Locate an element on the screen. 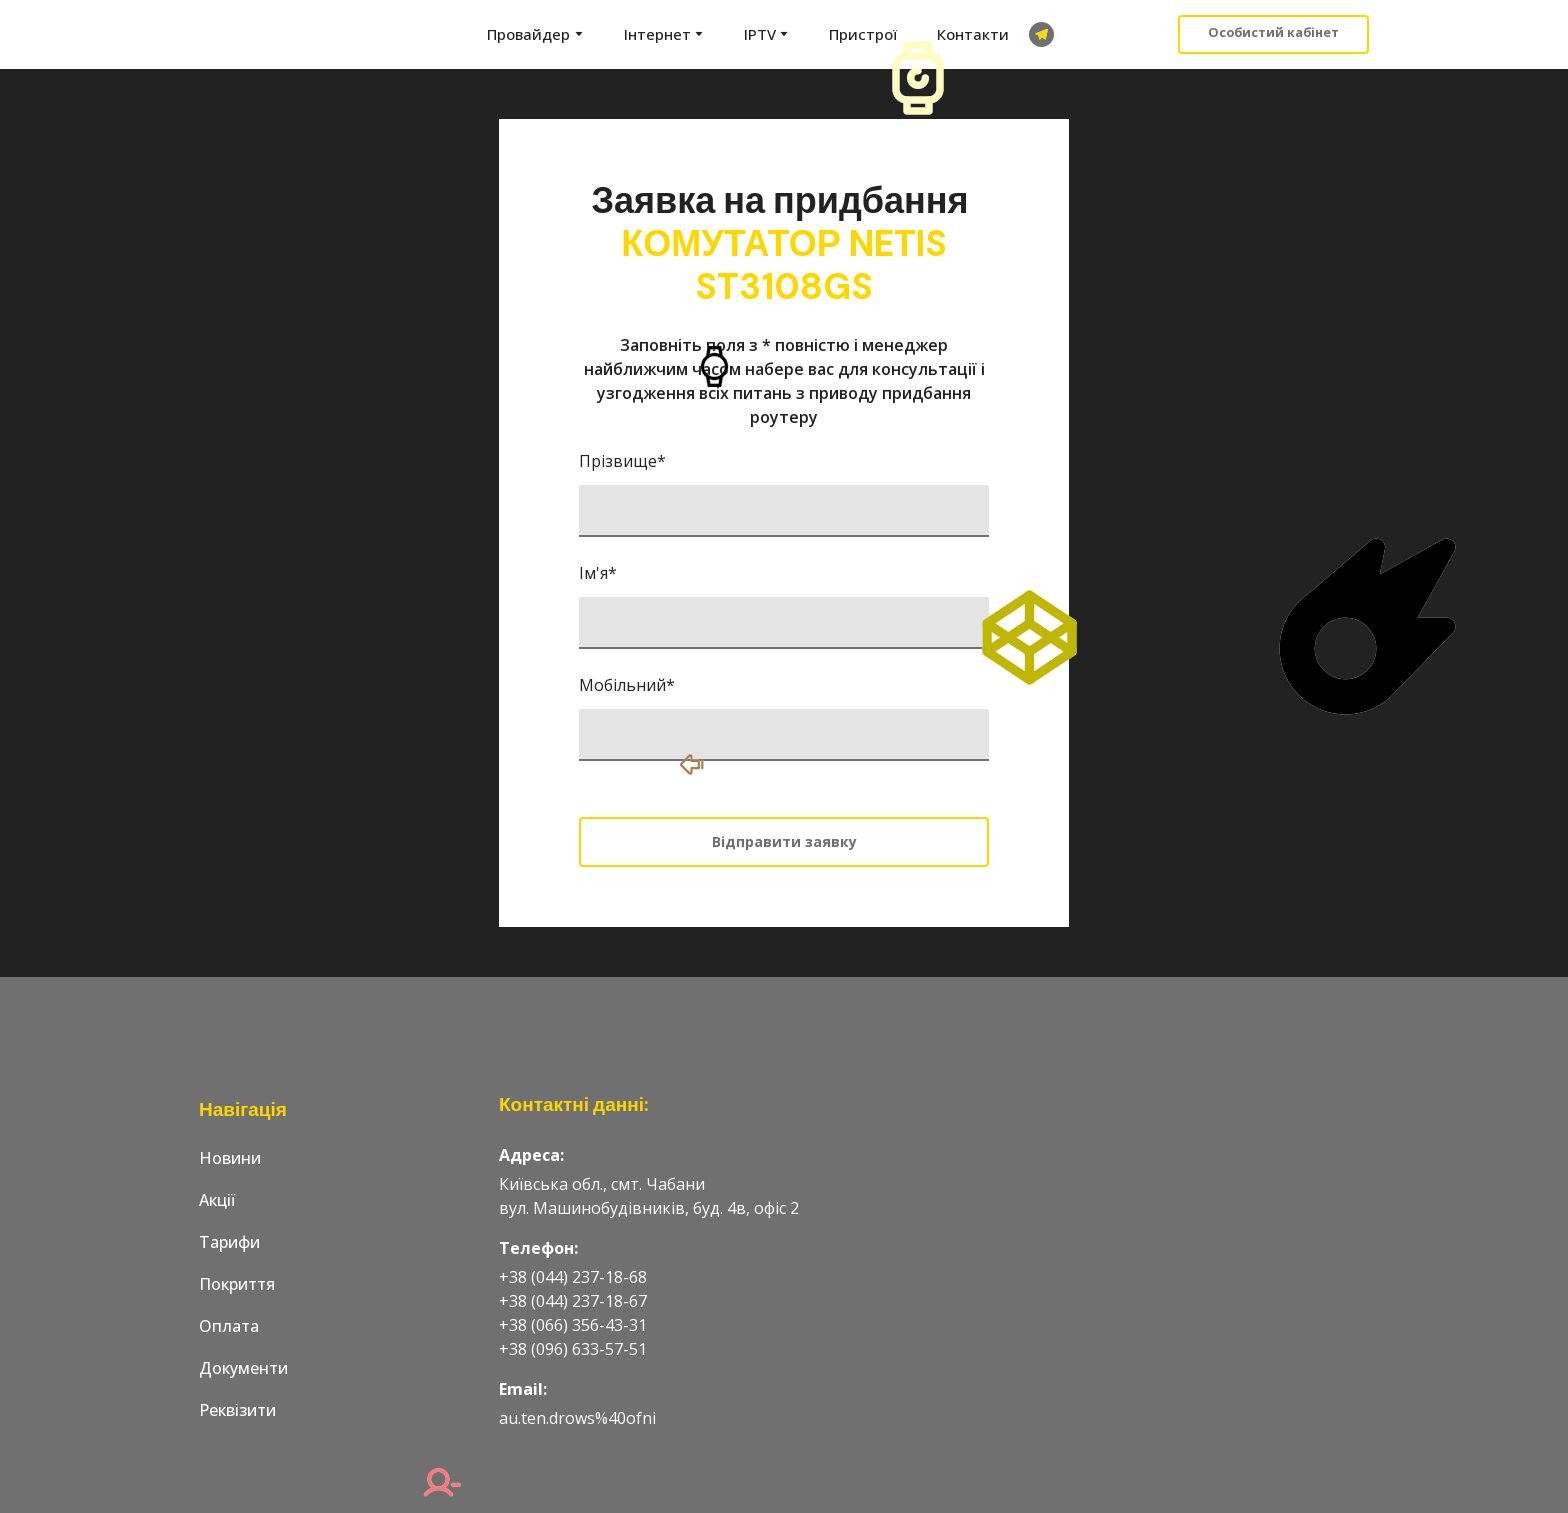 Image resolution: width=1568 pixels, height=1513 pixels. remove a user or contact is located at coordinates (441, 1483).